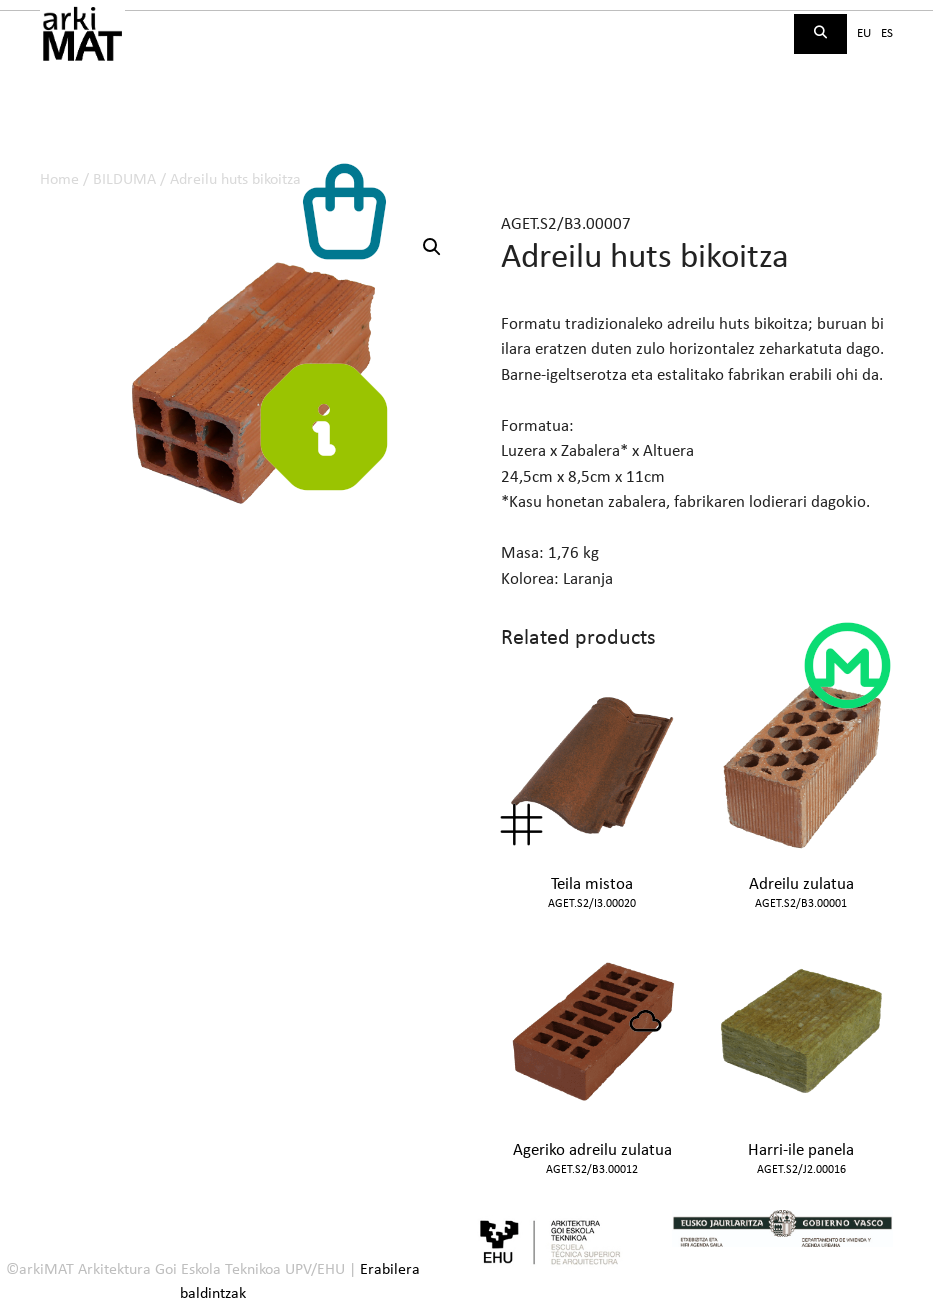 The height and width of the screenshot is (1310, 933). I want to click on access cloud storage, so click(645, 1021).